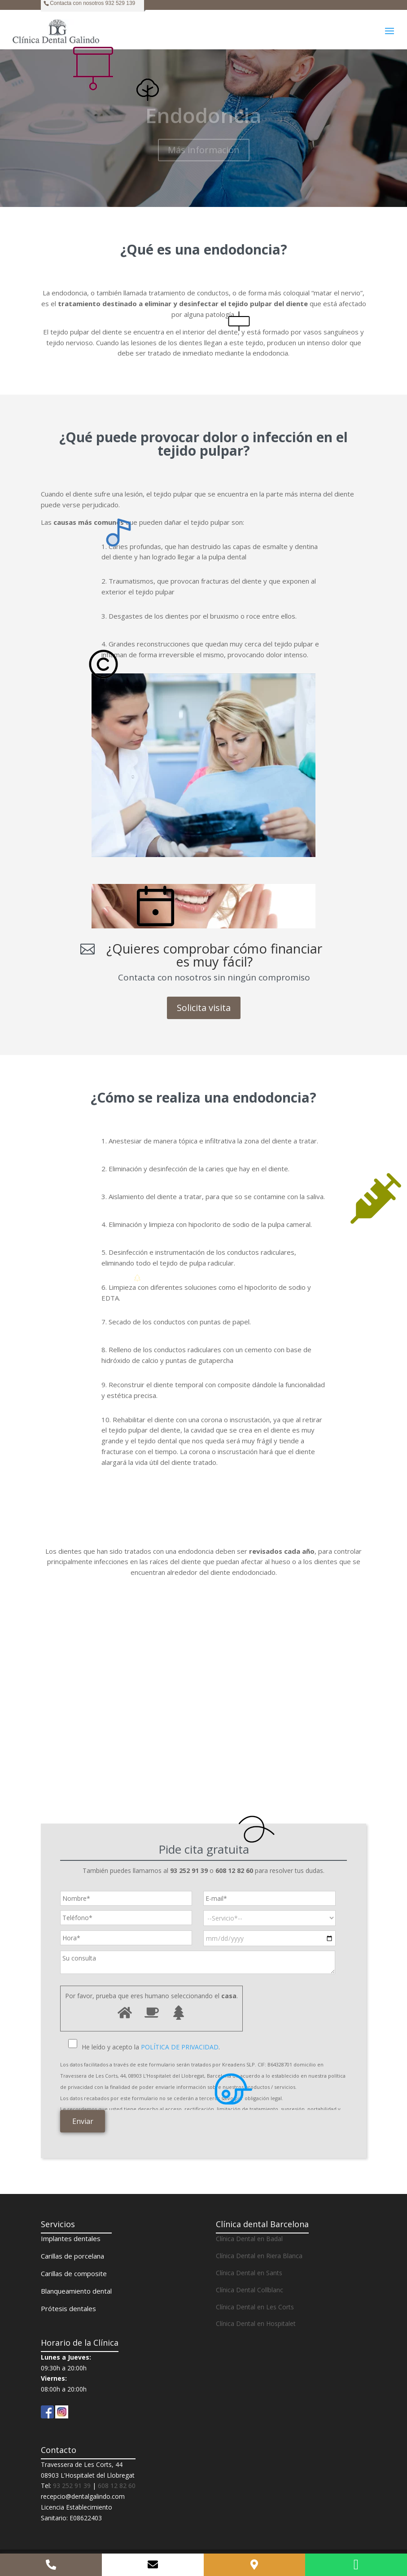  Describe the element at coordinates (239, 321) in the screenshot. I see `align object to horizontal center` at that location.